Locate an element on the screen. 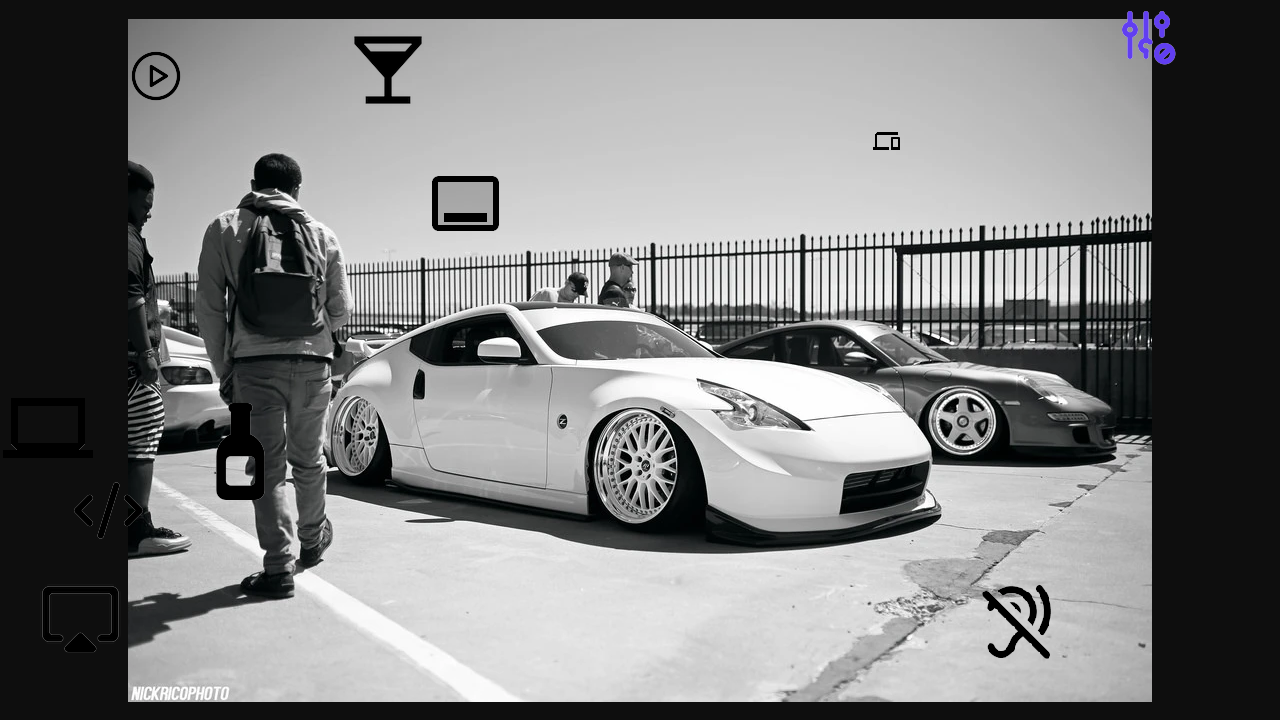 The image size is (1280, 720). access video player controls or captions is located at coordinates (465, 203).